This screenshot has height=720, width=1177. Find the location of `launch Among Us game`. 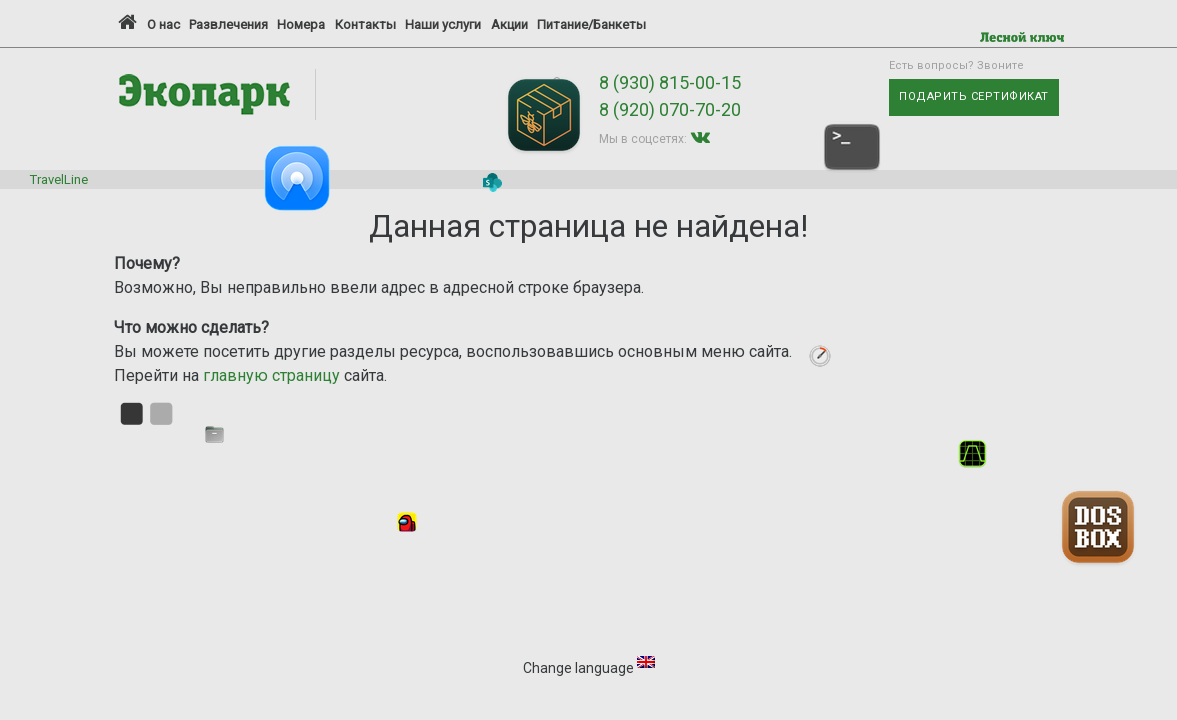

launch Among Us game is located at coordinates (407, 522).